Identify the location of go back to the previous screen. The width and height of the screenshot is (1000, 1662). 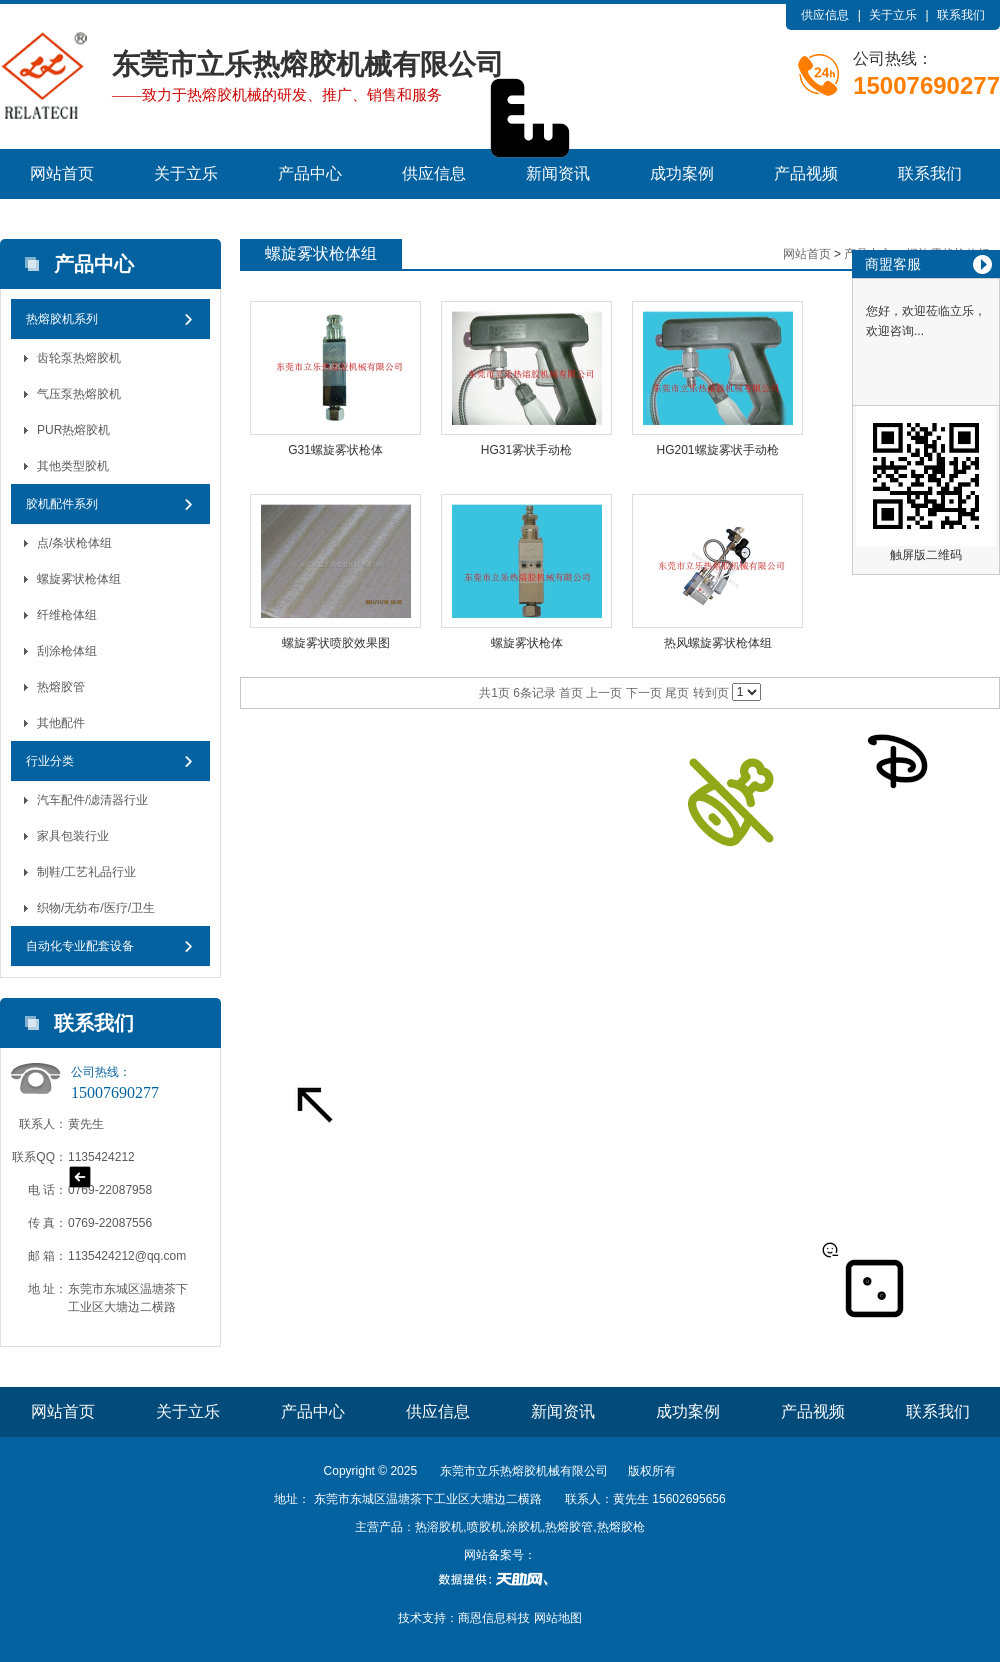
(80, 1177).